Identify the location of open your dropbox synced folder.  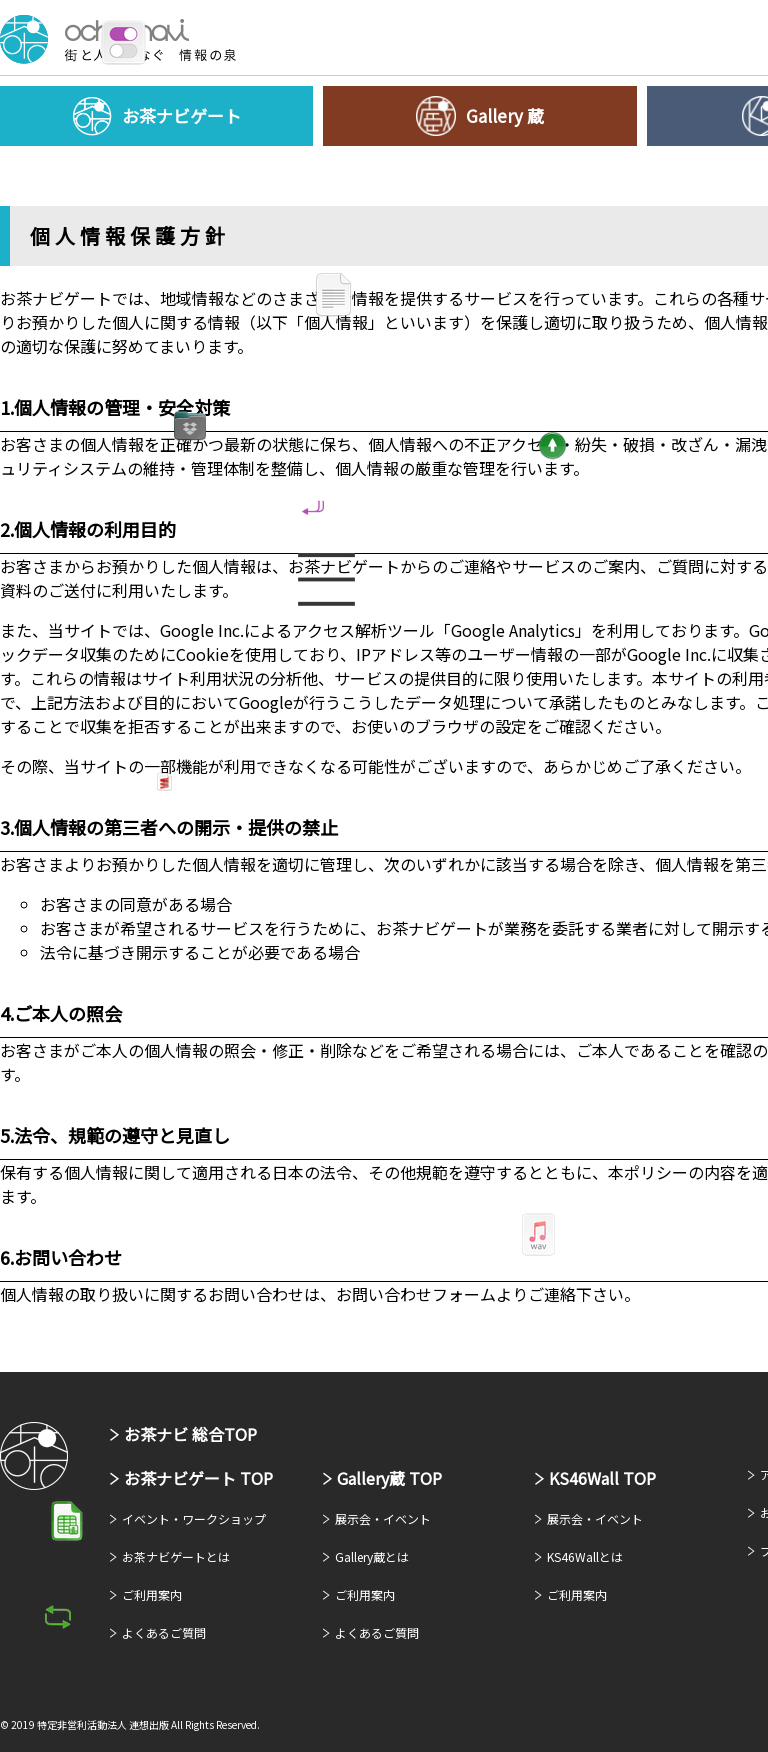
(190, 425).